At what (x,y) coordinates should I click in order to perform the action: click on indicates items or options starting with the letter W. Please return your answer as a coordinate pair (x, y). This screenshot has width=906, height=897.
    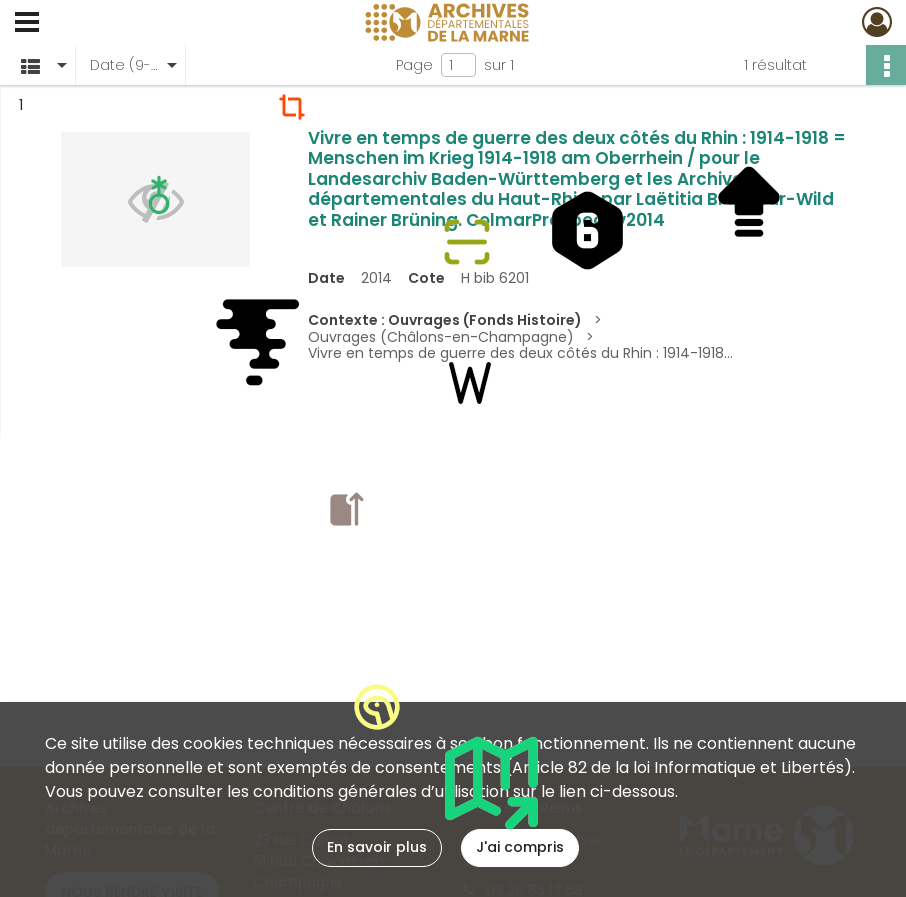
    Looking at the image, I should click on (470, 383).